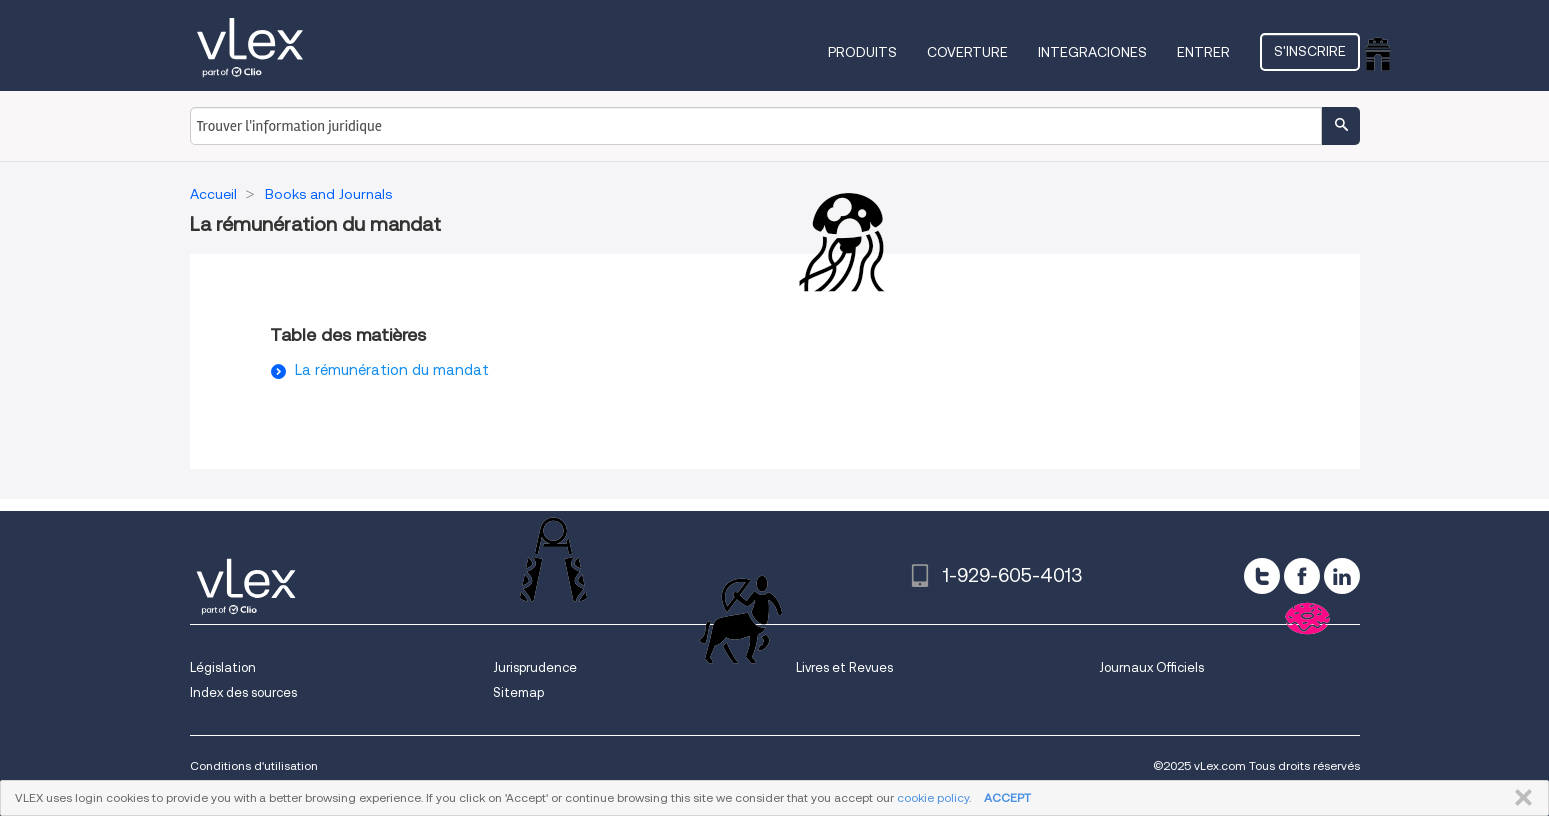  I want to click on select centaur character or unit, so click(740, 619).